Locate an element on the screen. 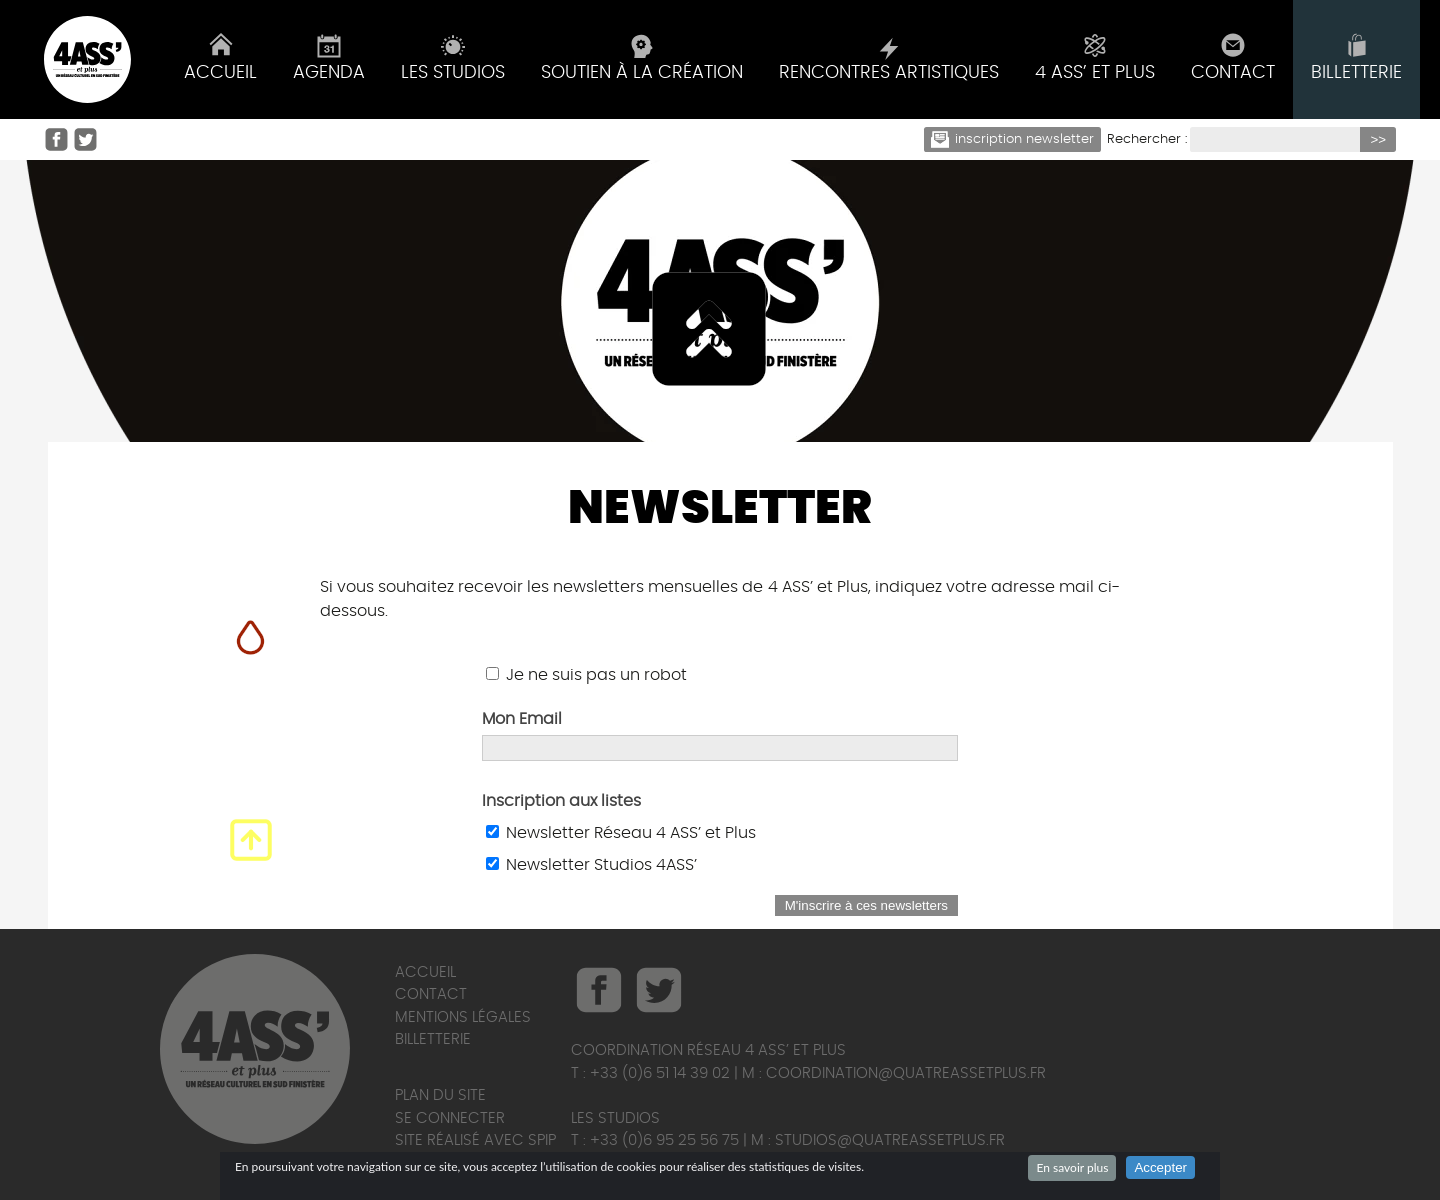 The width and height of the screenshot is (1440, 1200). upload a file or image is located at coordinates (251, 840).